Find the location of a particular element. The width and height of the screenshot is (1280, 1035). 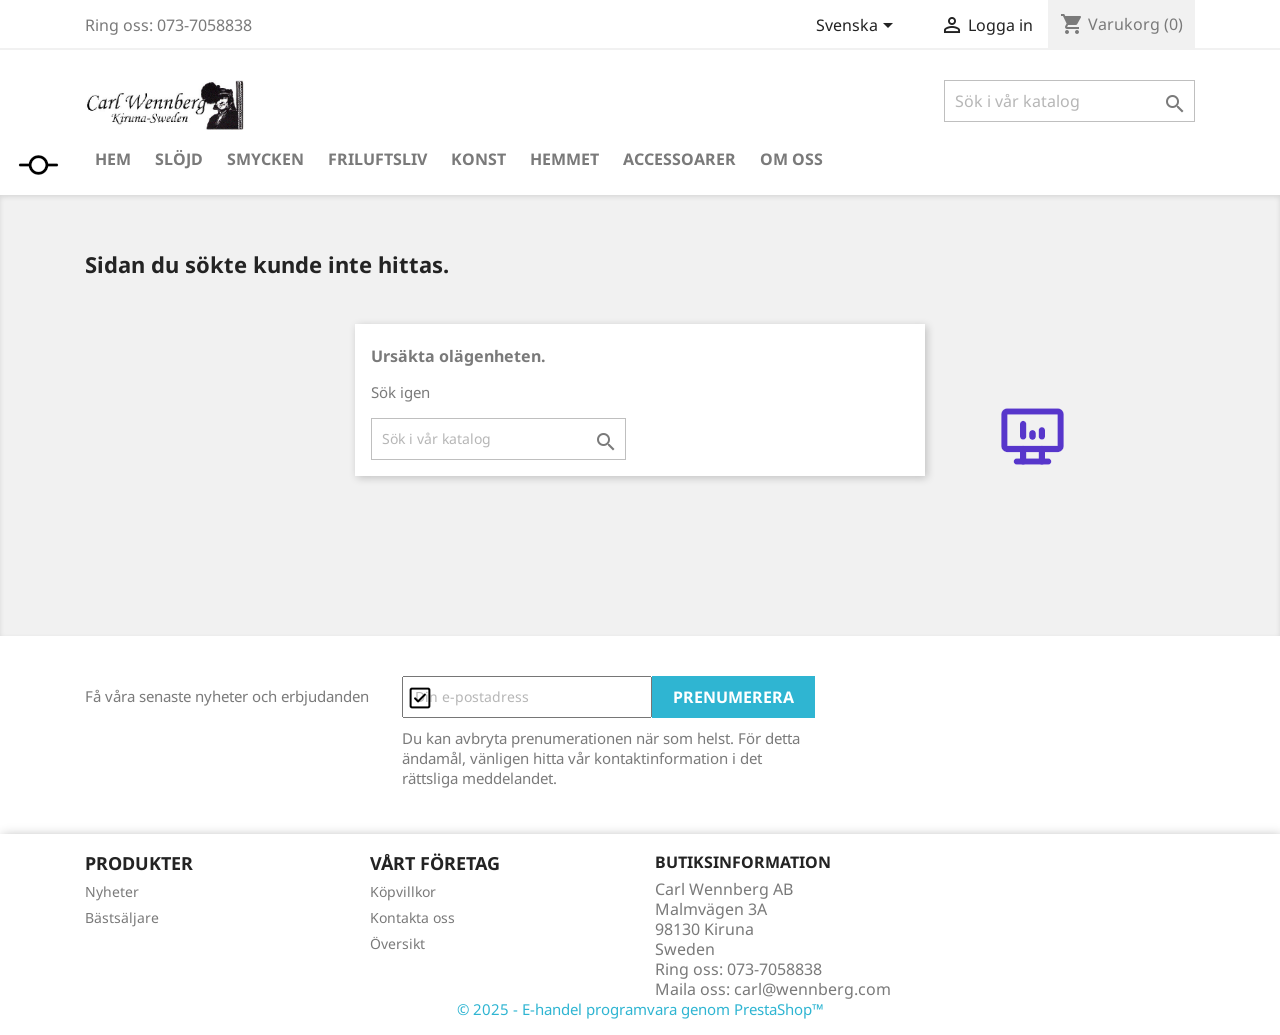

a selected or completed item is located at coordinates (420, 698).